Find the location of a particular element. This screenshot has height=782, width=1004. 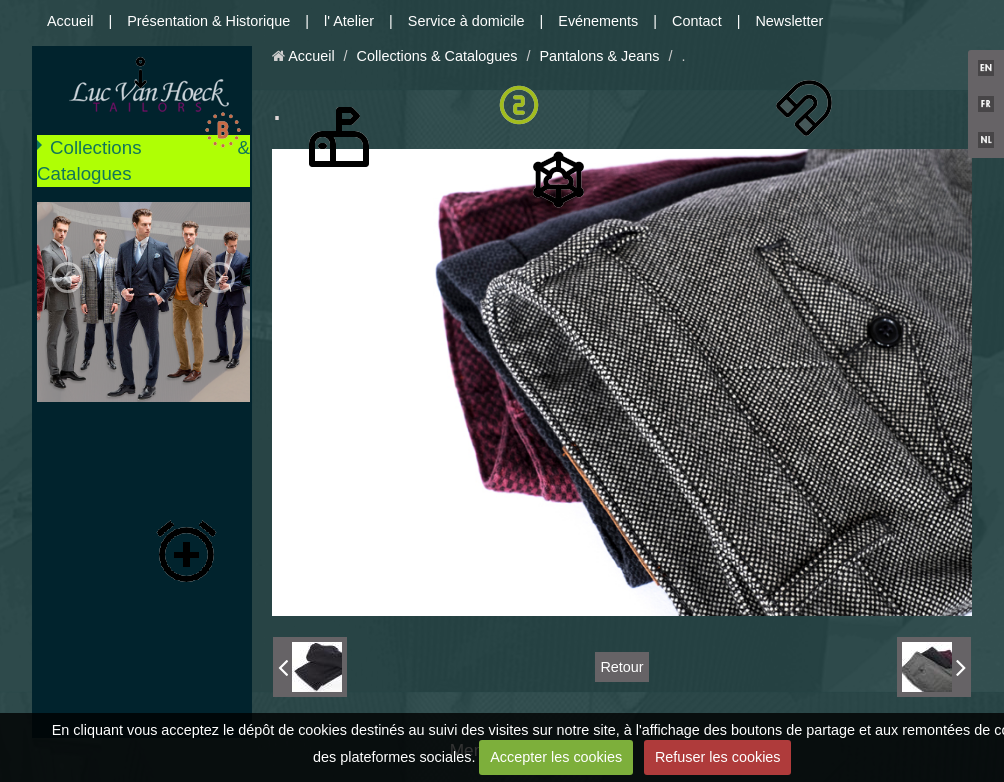

indicates bold text formatting option is located at coordinates (223, 130).